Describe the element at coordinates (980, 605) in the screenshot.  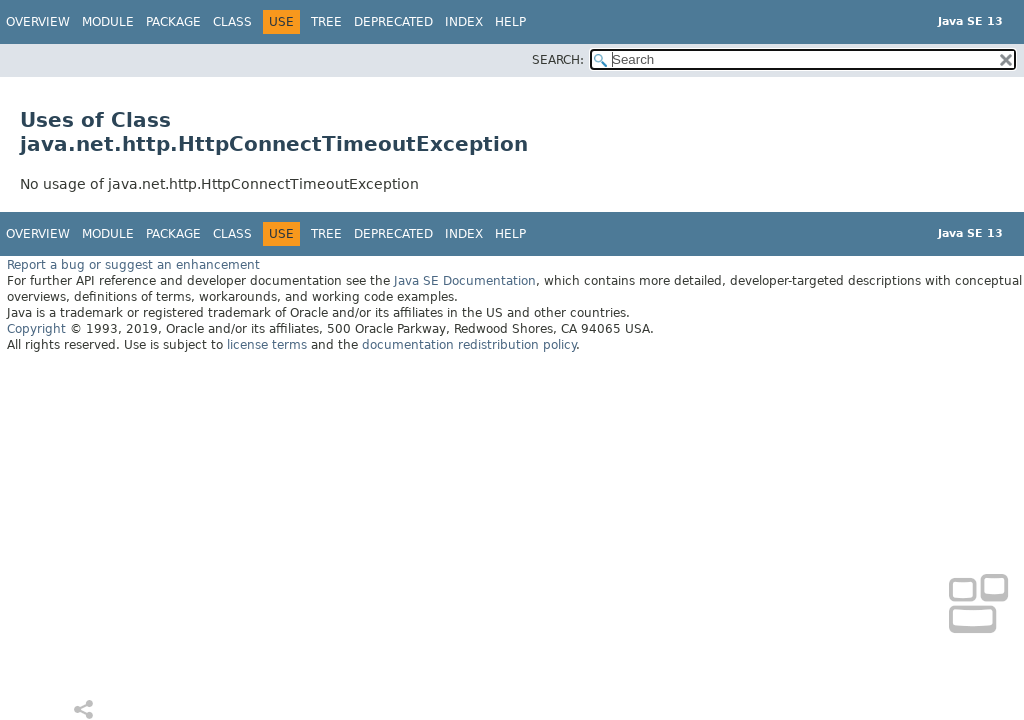
I see `open keyboard shortcuts preferences` at that location.